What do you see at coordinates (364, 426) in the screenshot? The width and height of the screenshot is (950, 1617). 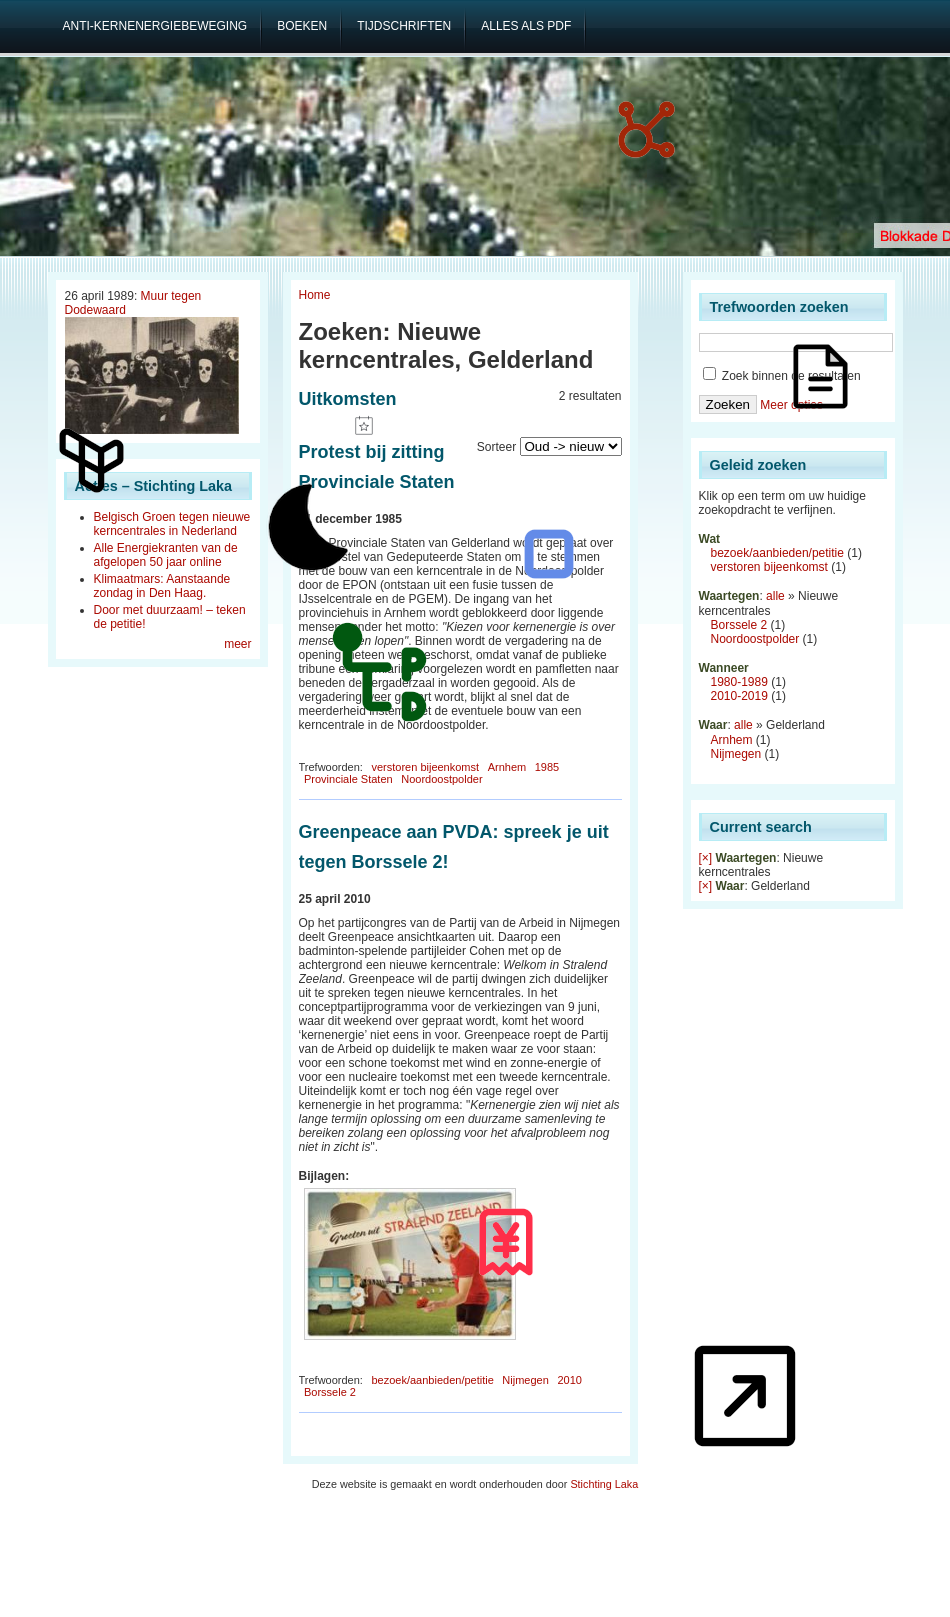 I see `view starred or favorite events` at bounding box center [364, 426].